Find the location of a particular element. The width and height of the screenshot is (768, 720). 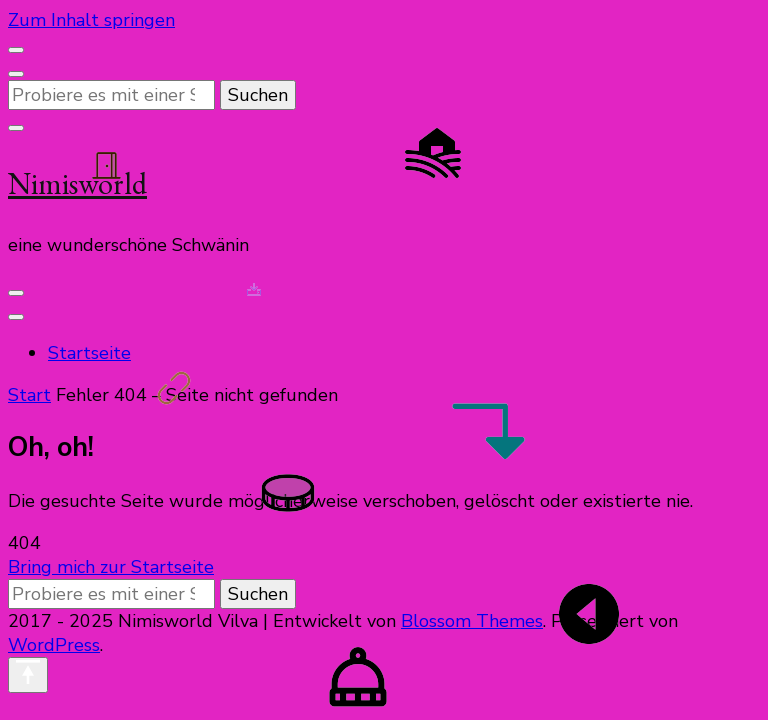

log out or exit the current session is located at coordinates (106, 165).